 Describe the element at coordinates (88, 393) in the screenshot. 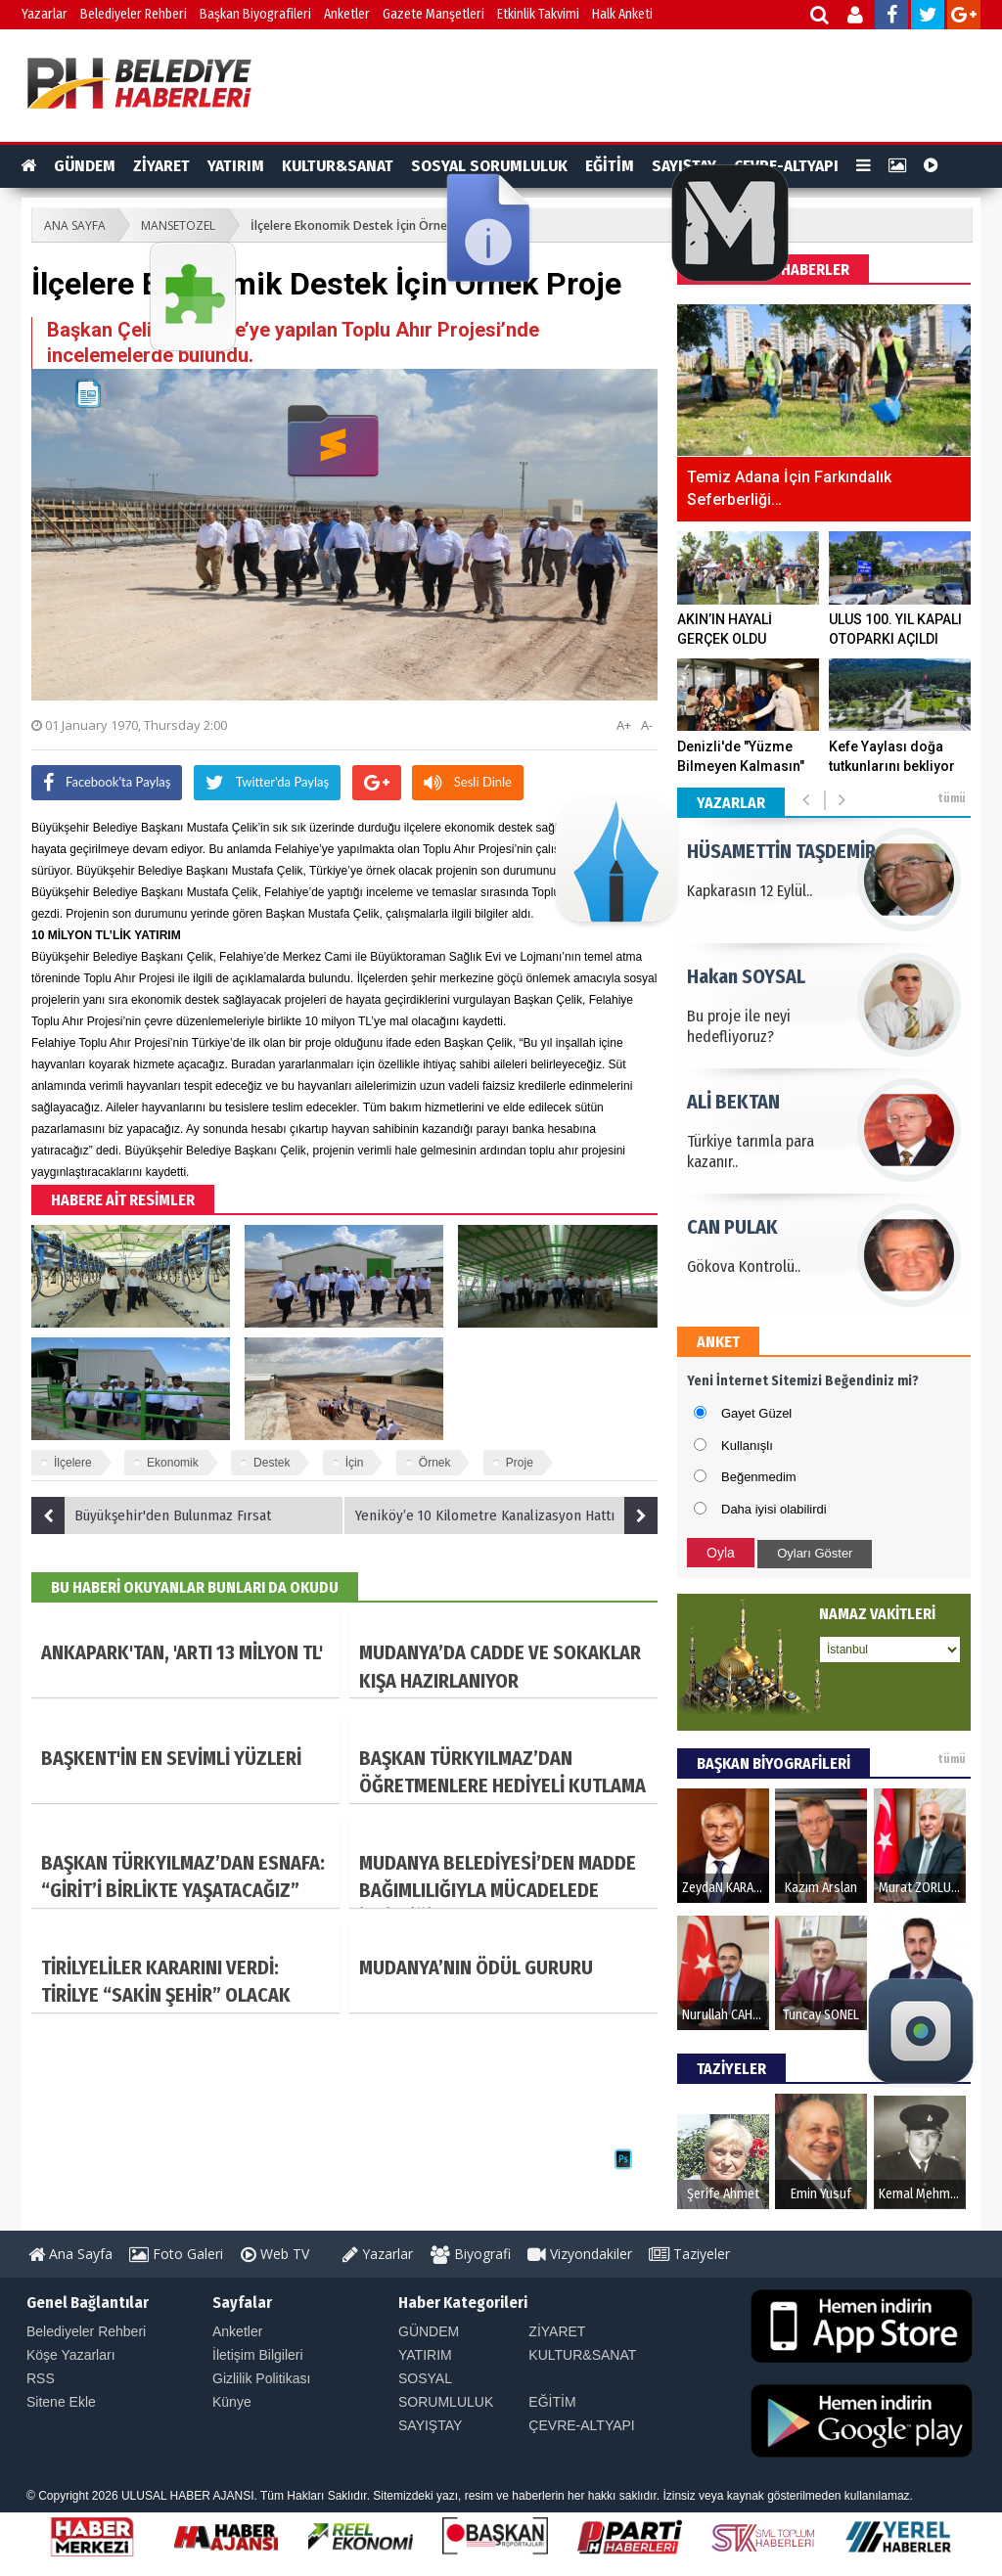

I see `open a libreoffice writer document` at that location.